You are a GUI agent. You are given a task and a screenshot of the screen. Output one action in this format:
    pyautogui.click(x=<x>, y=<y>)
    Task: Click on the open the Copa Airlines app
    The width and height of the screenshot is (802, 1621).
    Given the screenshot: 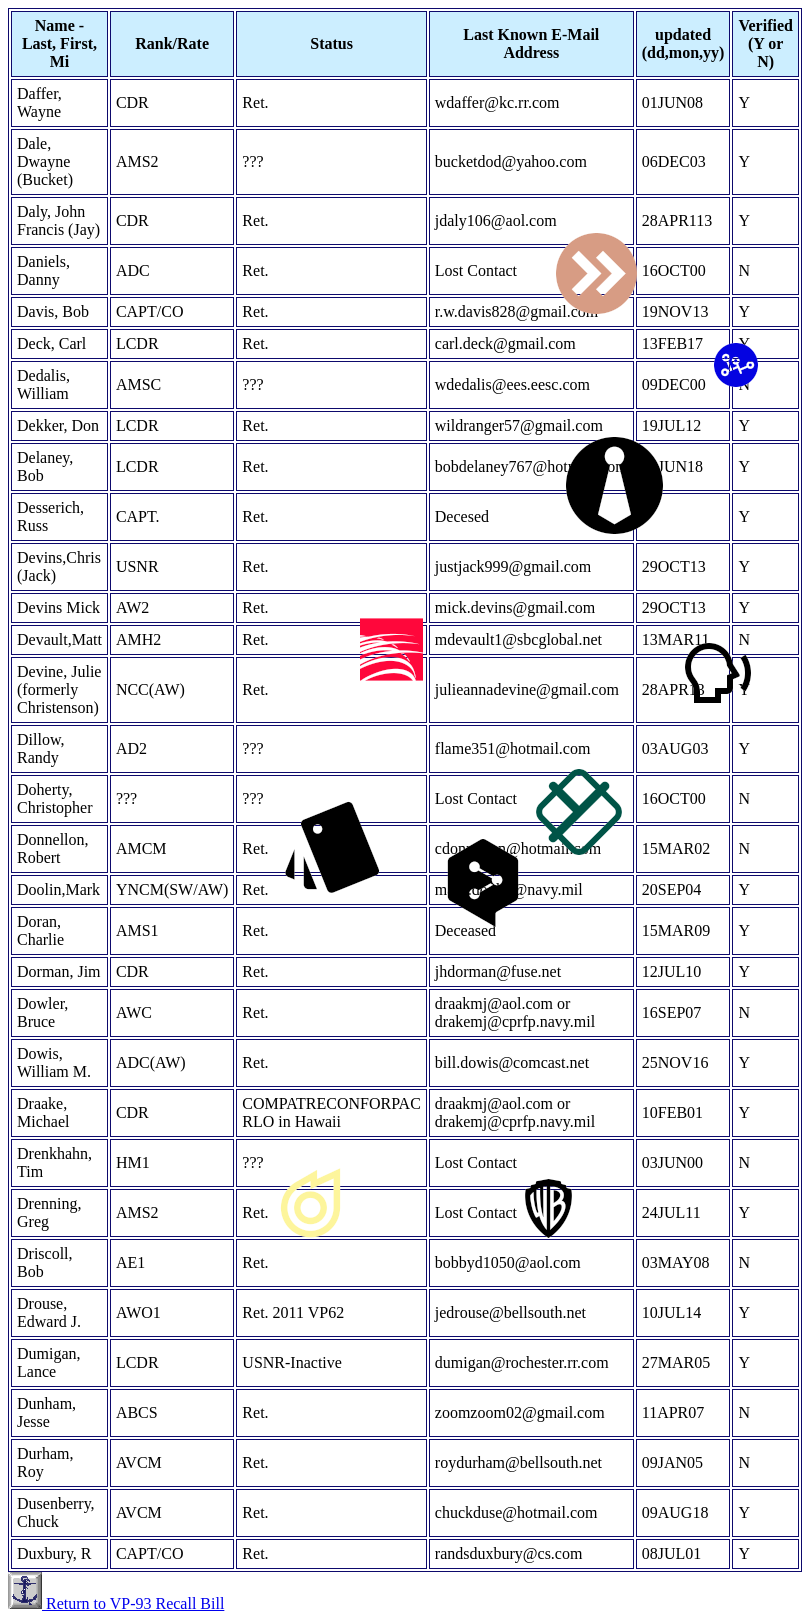 What is the action you would take?
    pyautogui.click(x=391, y=649)
    